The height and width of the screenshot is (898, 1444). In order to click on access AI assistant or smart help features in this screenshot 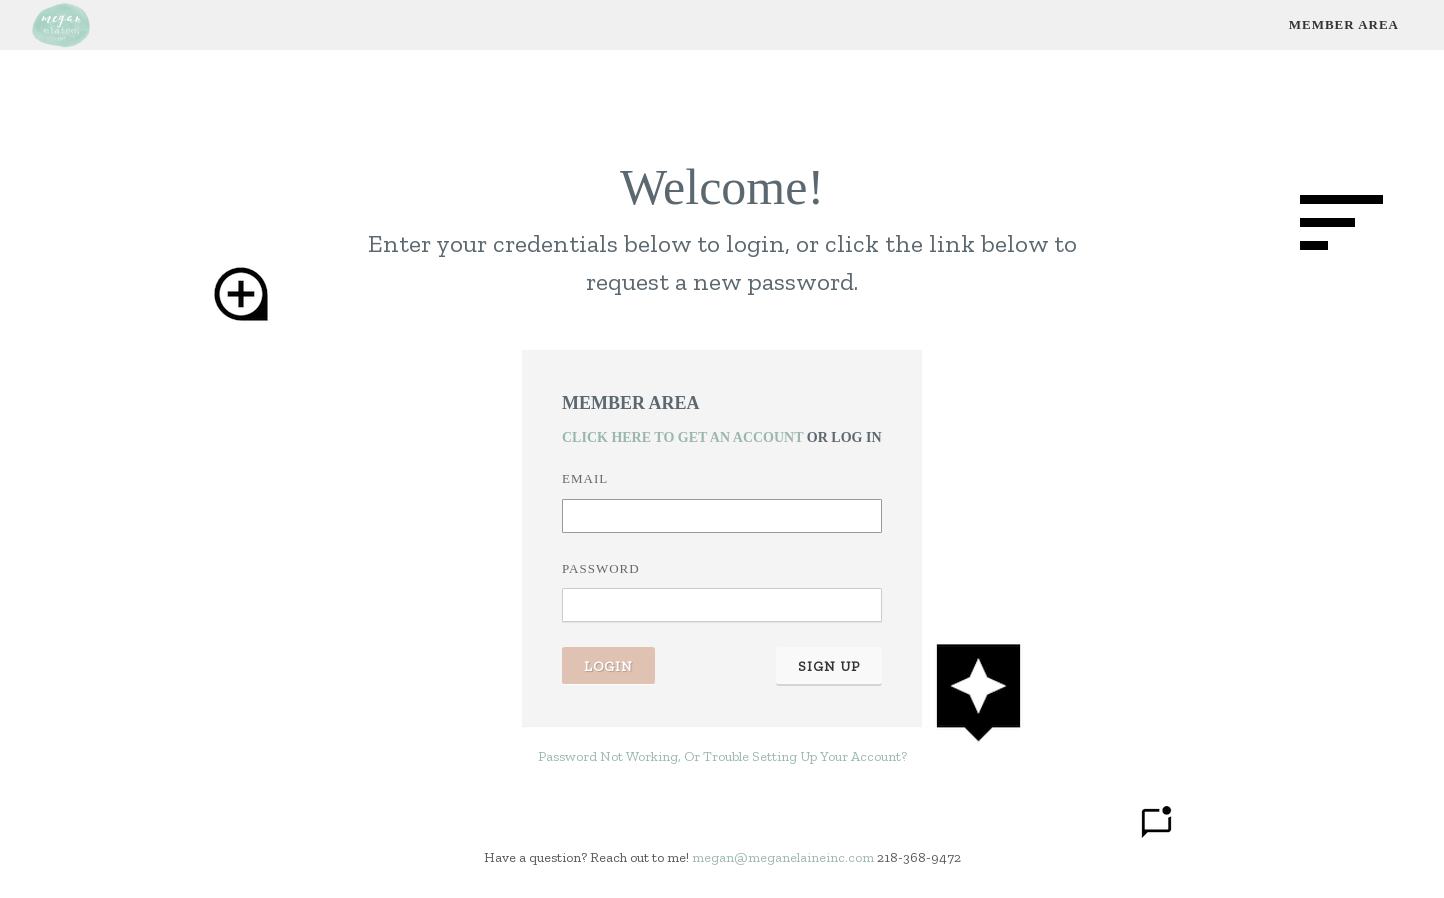, I will do `click(978, 690)`.